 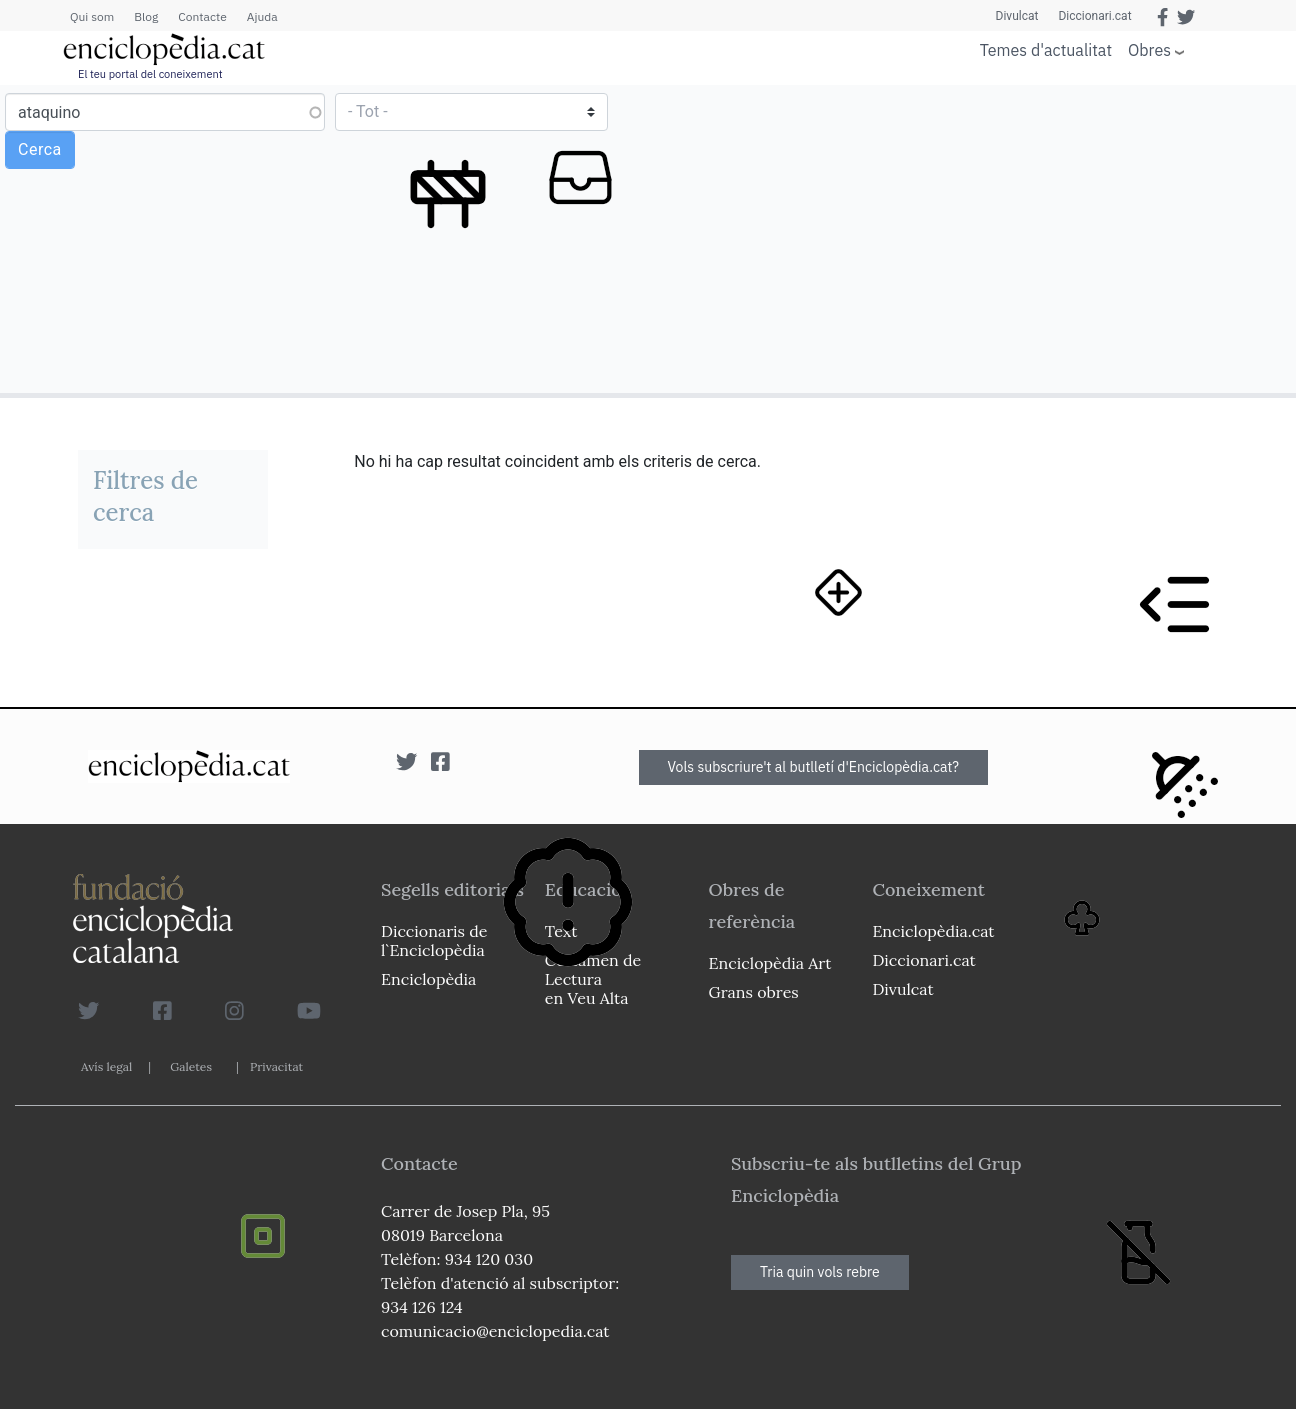 What do you see at coordinates (1185, 785) in the screenshot?
I see `shower or bathroom amenity indicator` at bounding box center [1185, 785].